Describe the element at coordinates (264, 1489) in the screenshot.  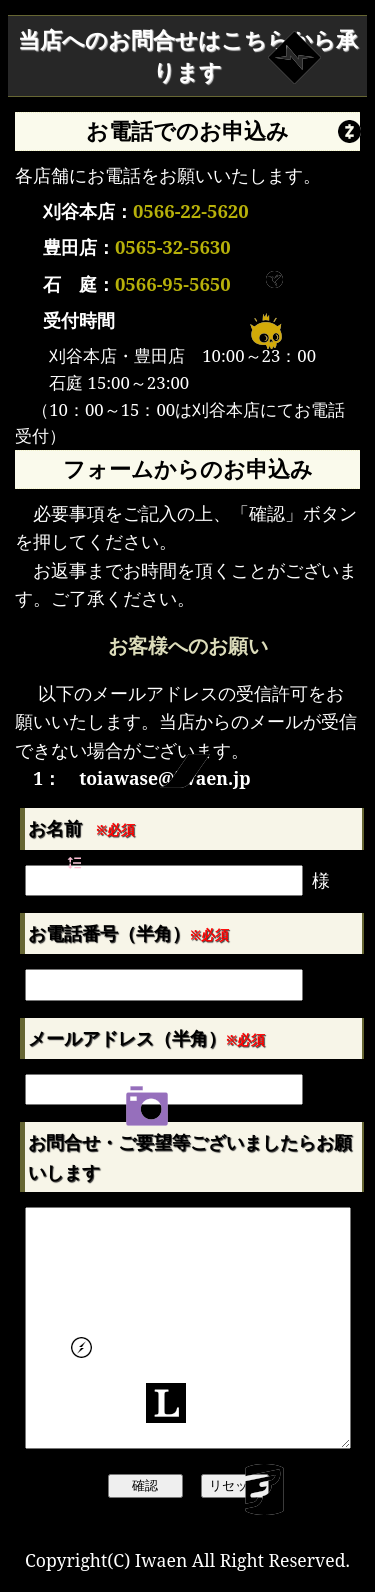
I see `flyway database migration tool logo` at that location.